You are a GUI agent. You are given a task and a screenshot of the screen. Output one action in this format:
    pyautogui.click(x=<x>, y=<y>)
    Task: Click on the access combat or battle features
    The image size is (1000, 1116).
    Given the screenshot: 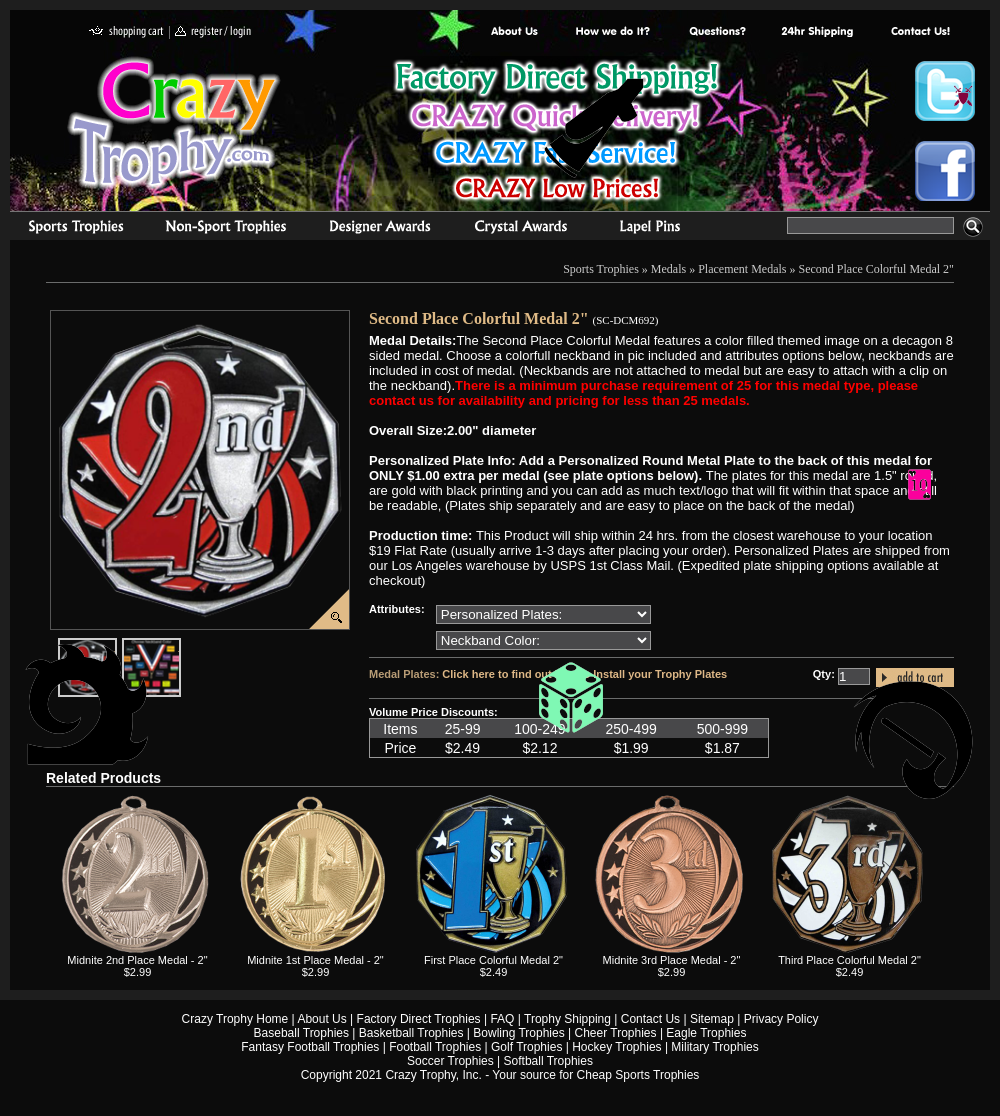 What is the action you would take?
    pyautogui.click(x=963, y=96)
    